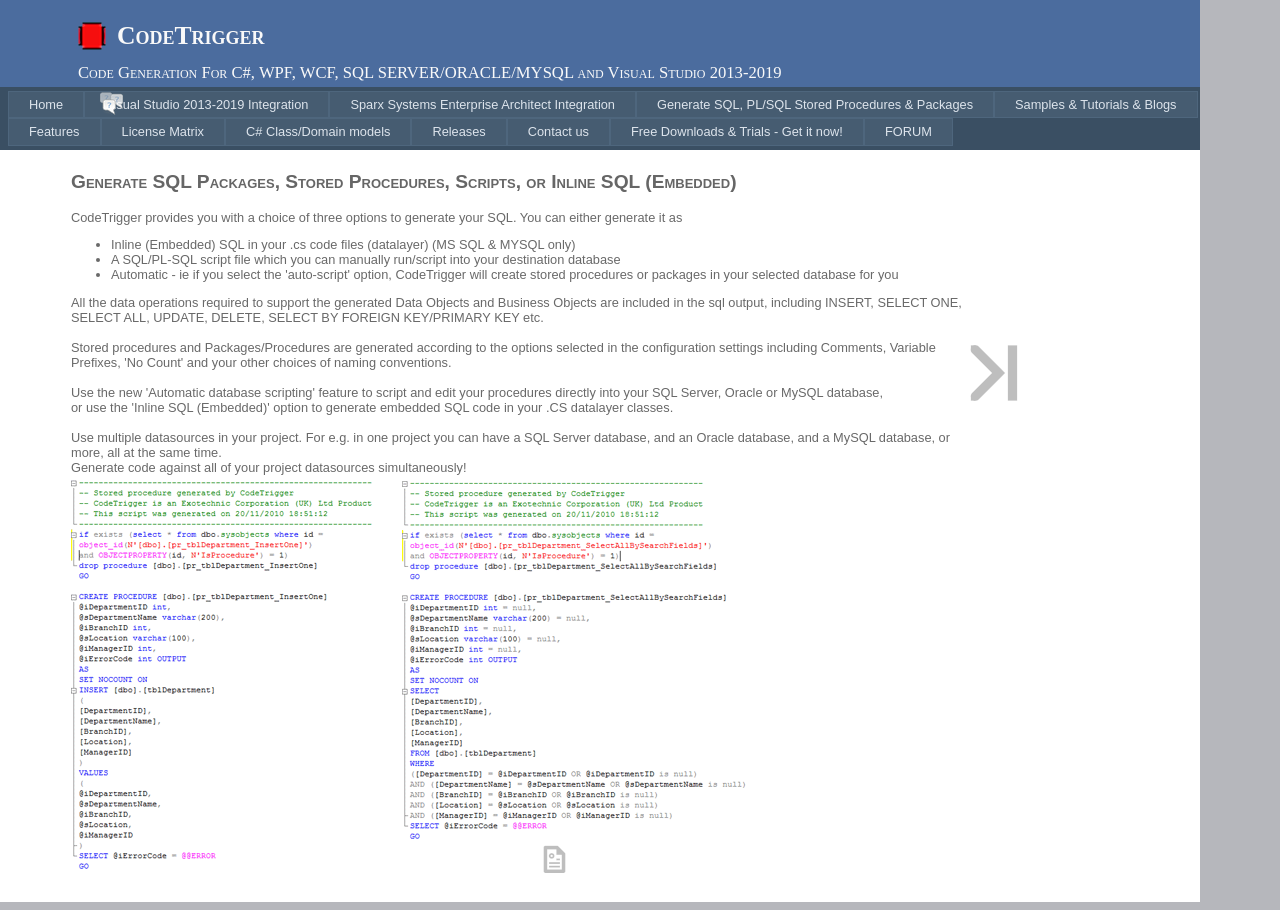  Describe the element at coordinates (111, 103) in the screenshot. I see `access frequently asked questions` at that location.